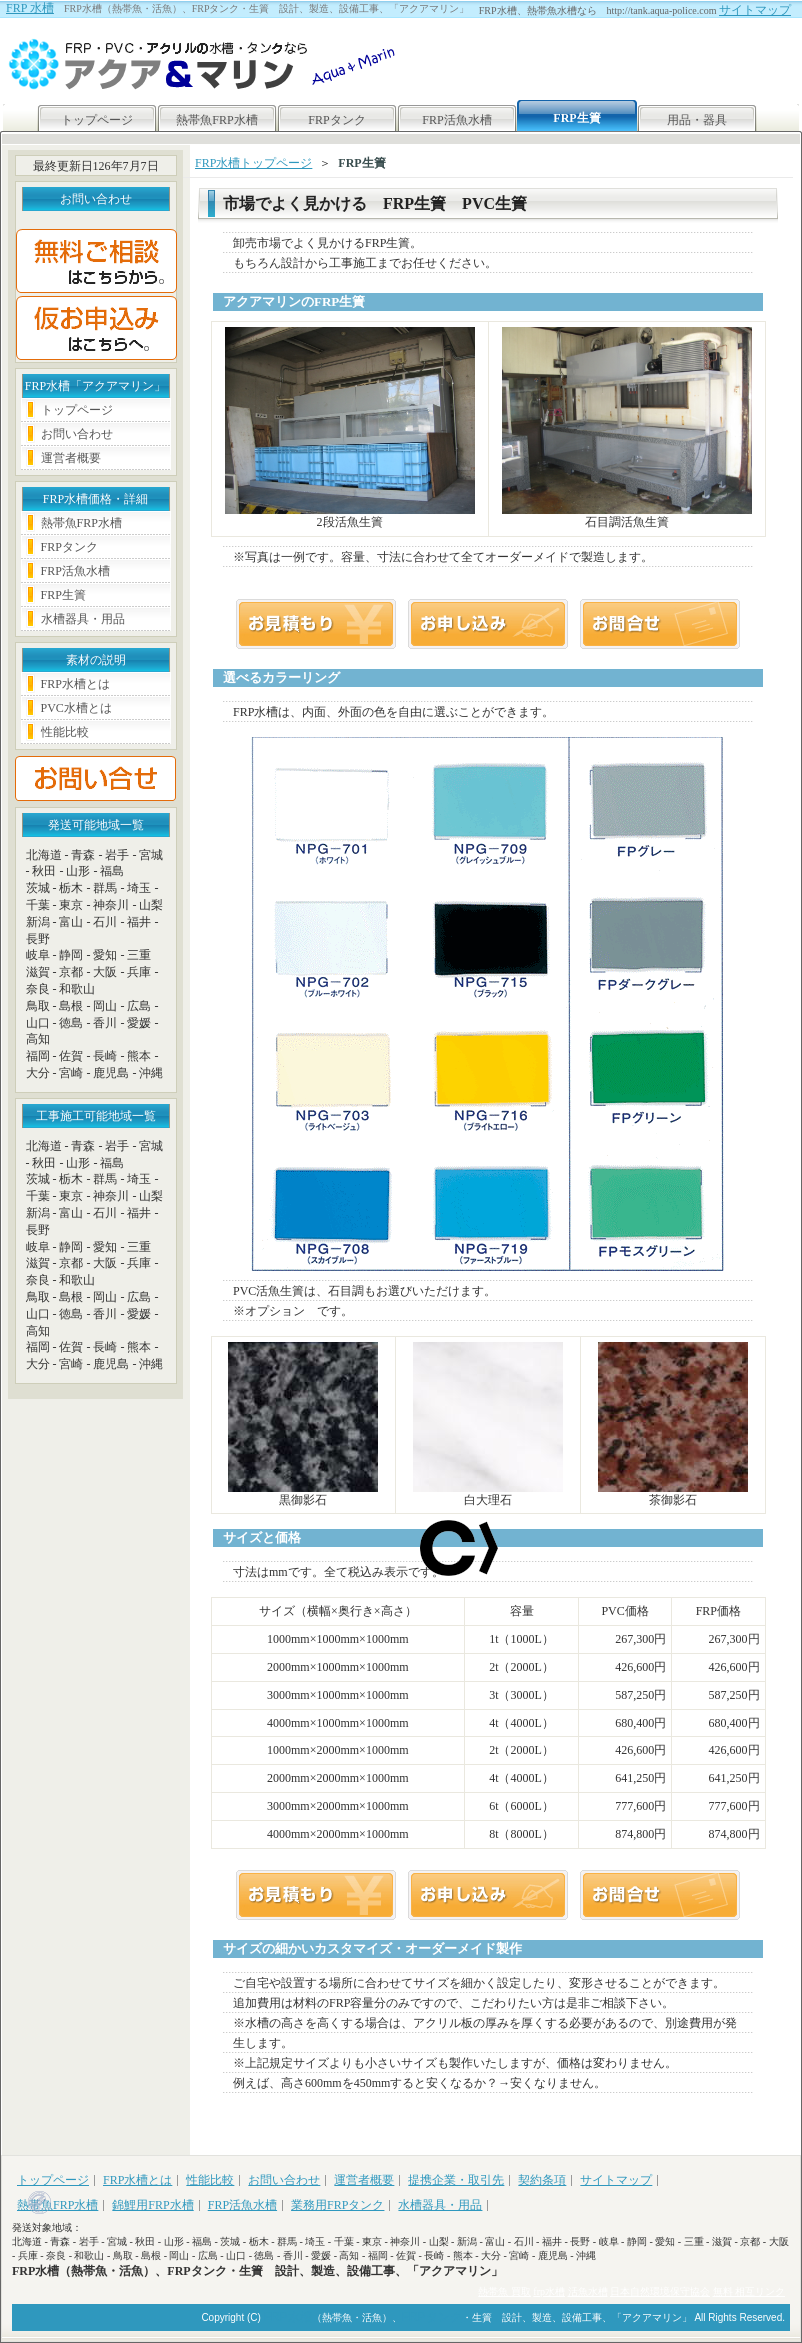  What do you see at coordinates (459, 1548) in the screenshot?
I see `link to CocoaPods dependency manager` at bounding box center [459, 1548].